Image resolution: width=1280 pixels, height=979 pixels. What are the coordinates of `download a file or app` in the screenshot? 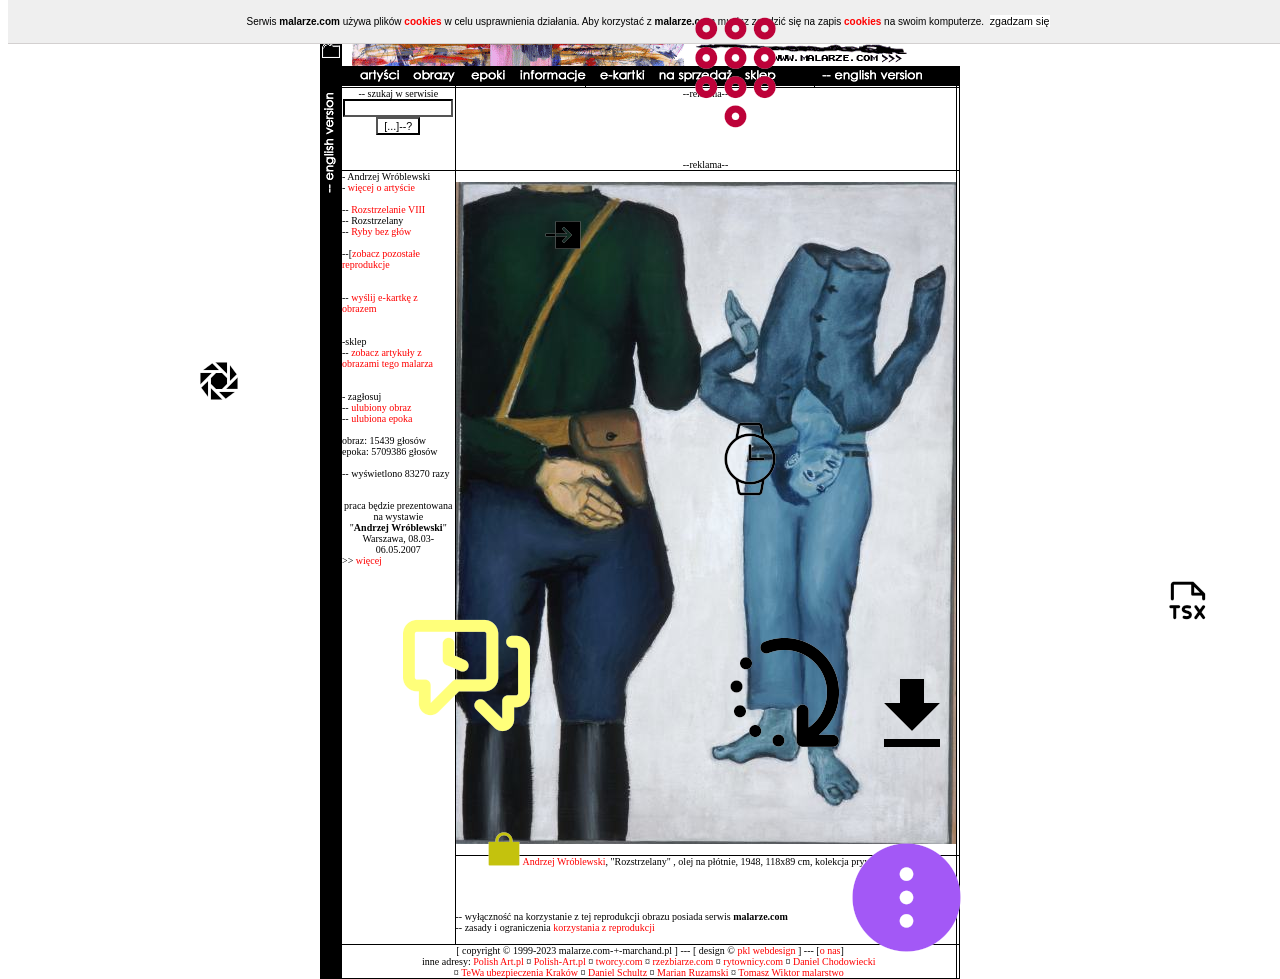 It's located at (912, 715).